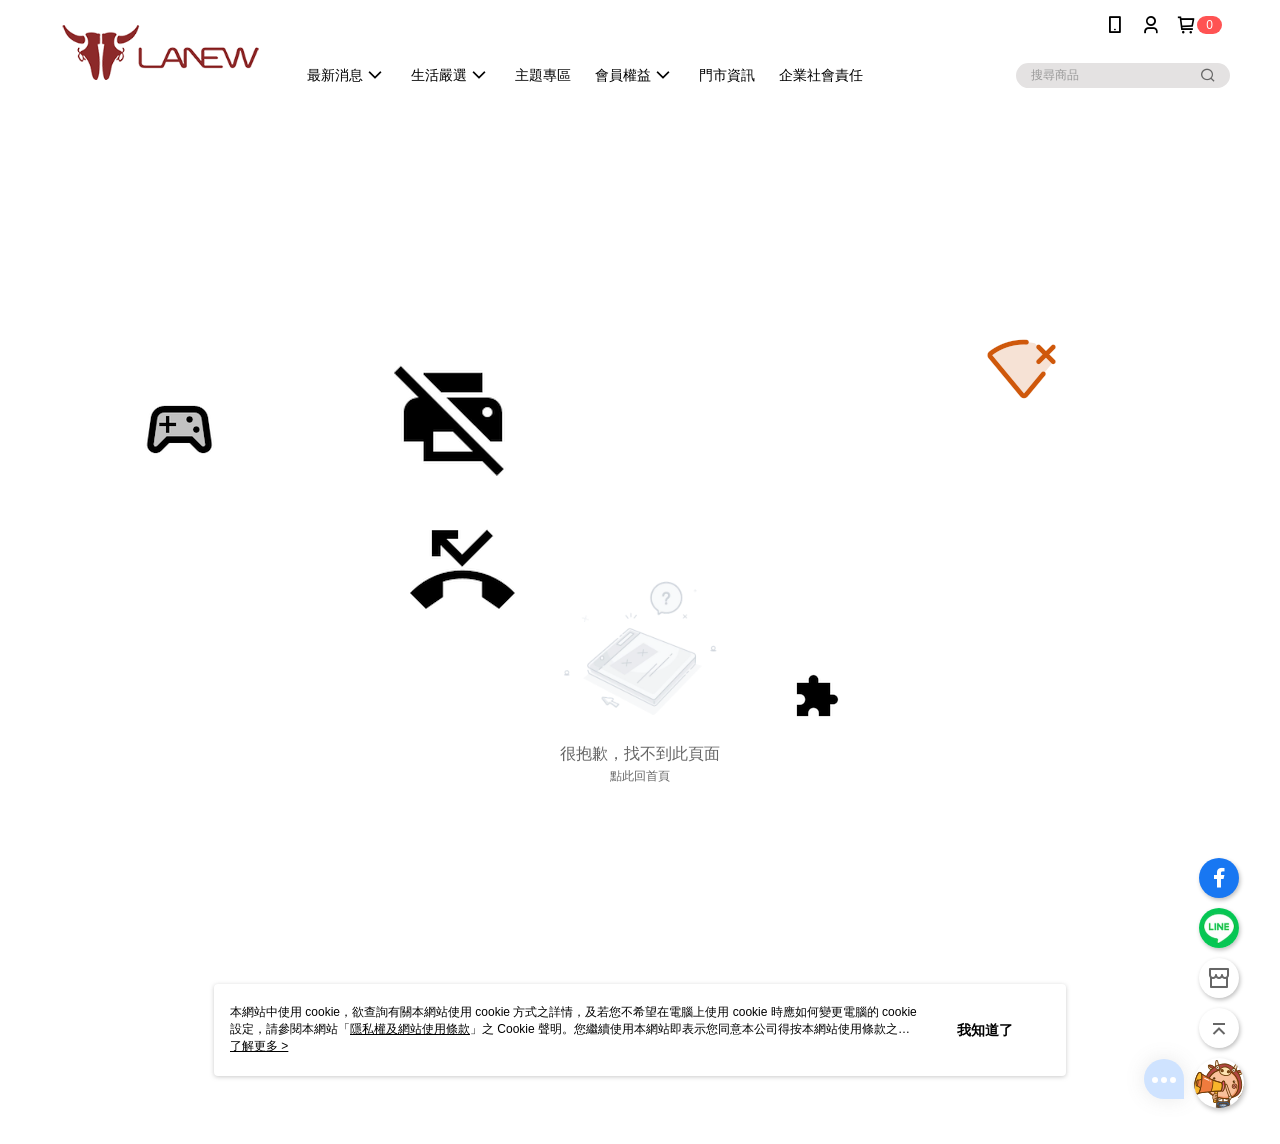  Describe the element at coordinates (462, 569) in the screenshot. I see `indicates a missed phone call` at that location.